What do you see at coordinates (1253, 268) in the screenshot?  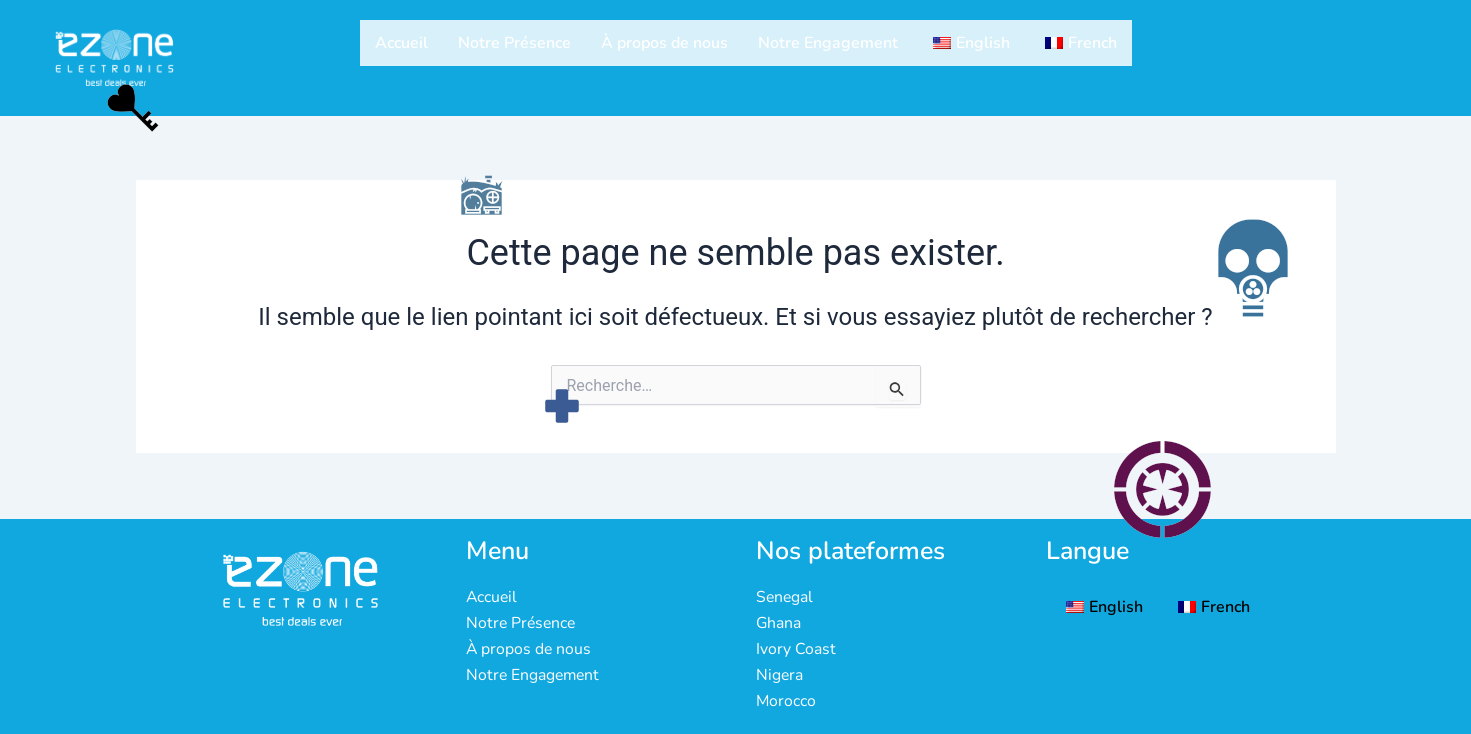 I see `indicates hazardous environment or toxic area in game` at bounding box center [1253, 268].